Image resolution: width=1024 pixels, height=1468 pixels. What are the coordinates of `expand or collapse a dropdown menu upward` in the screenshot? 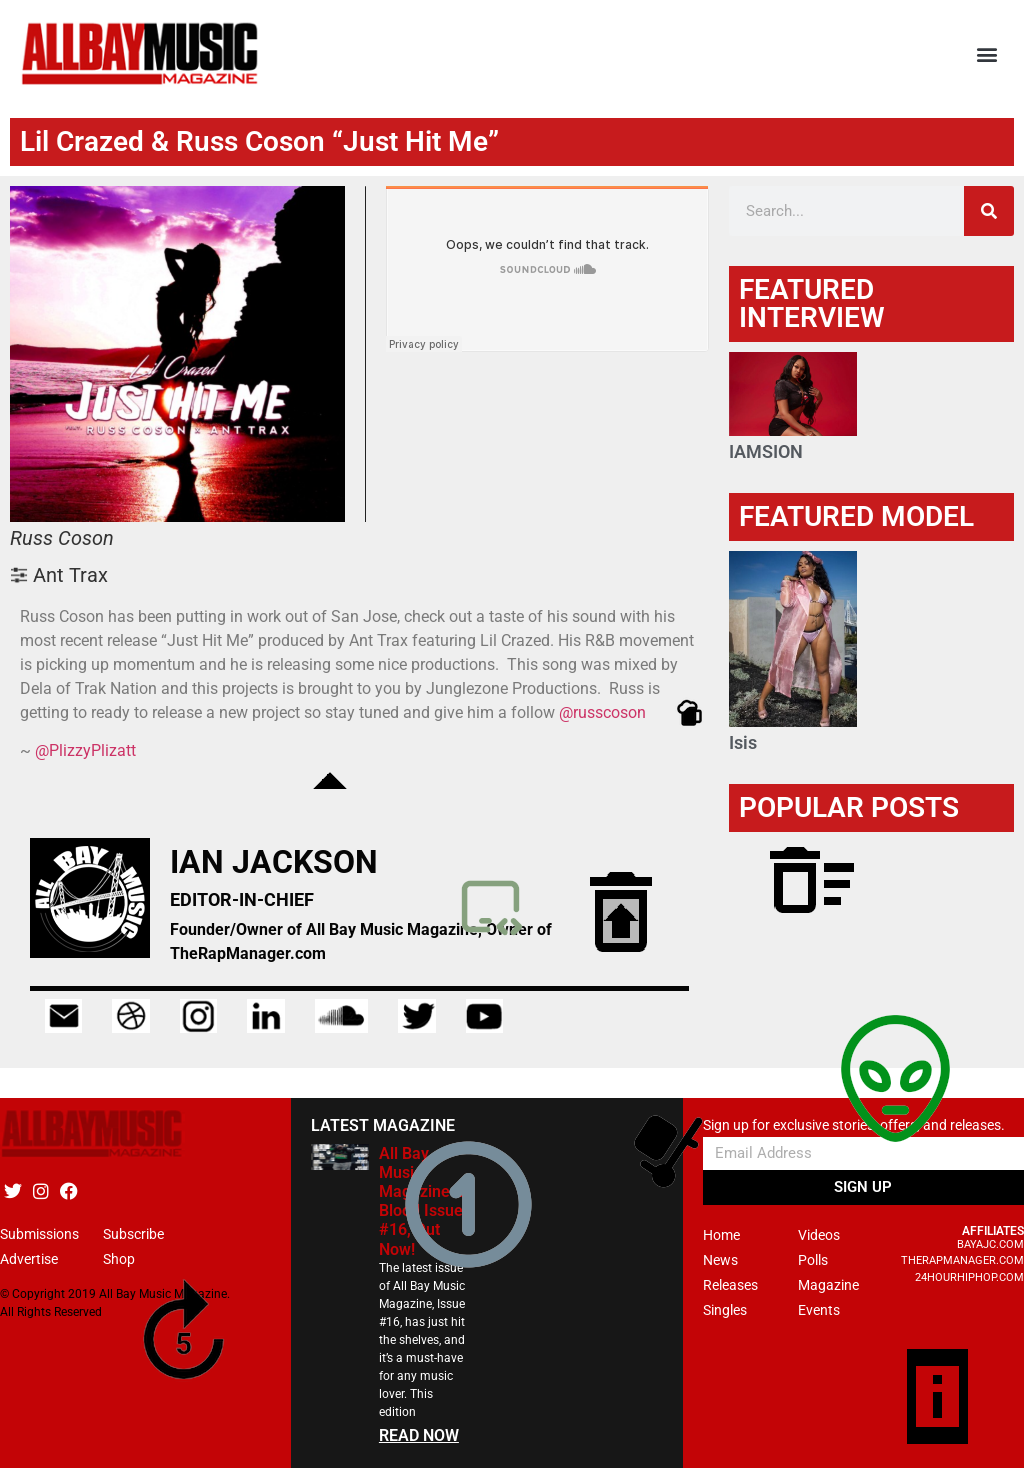 It's located at (330, 782).